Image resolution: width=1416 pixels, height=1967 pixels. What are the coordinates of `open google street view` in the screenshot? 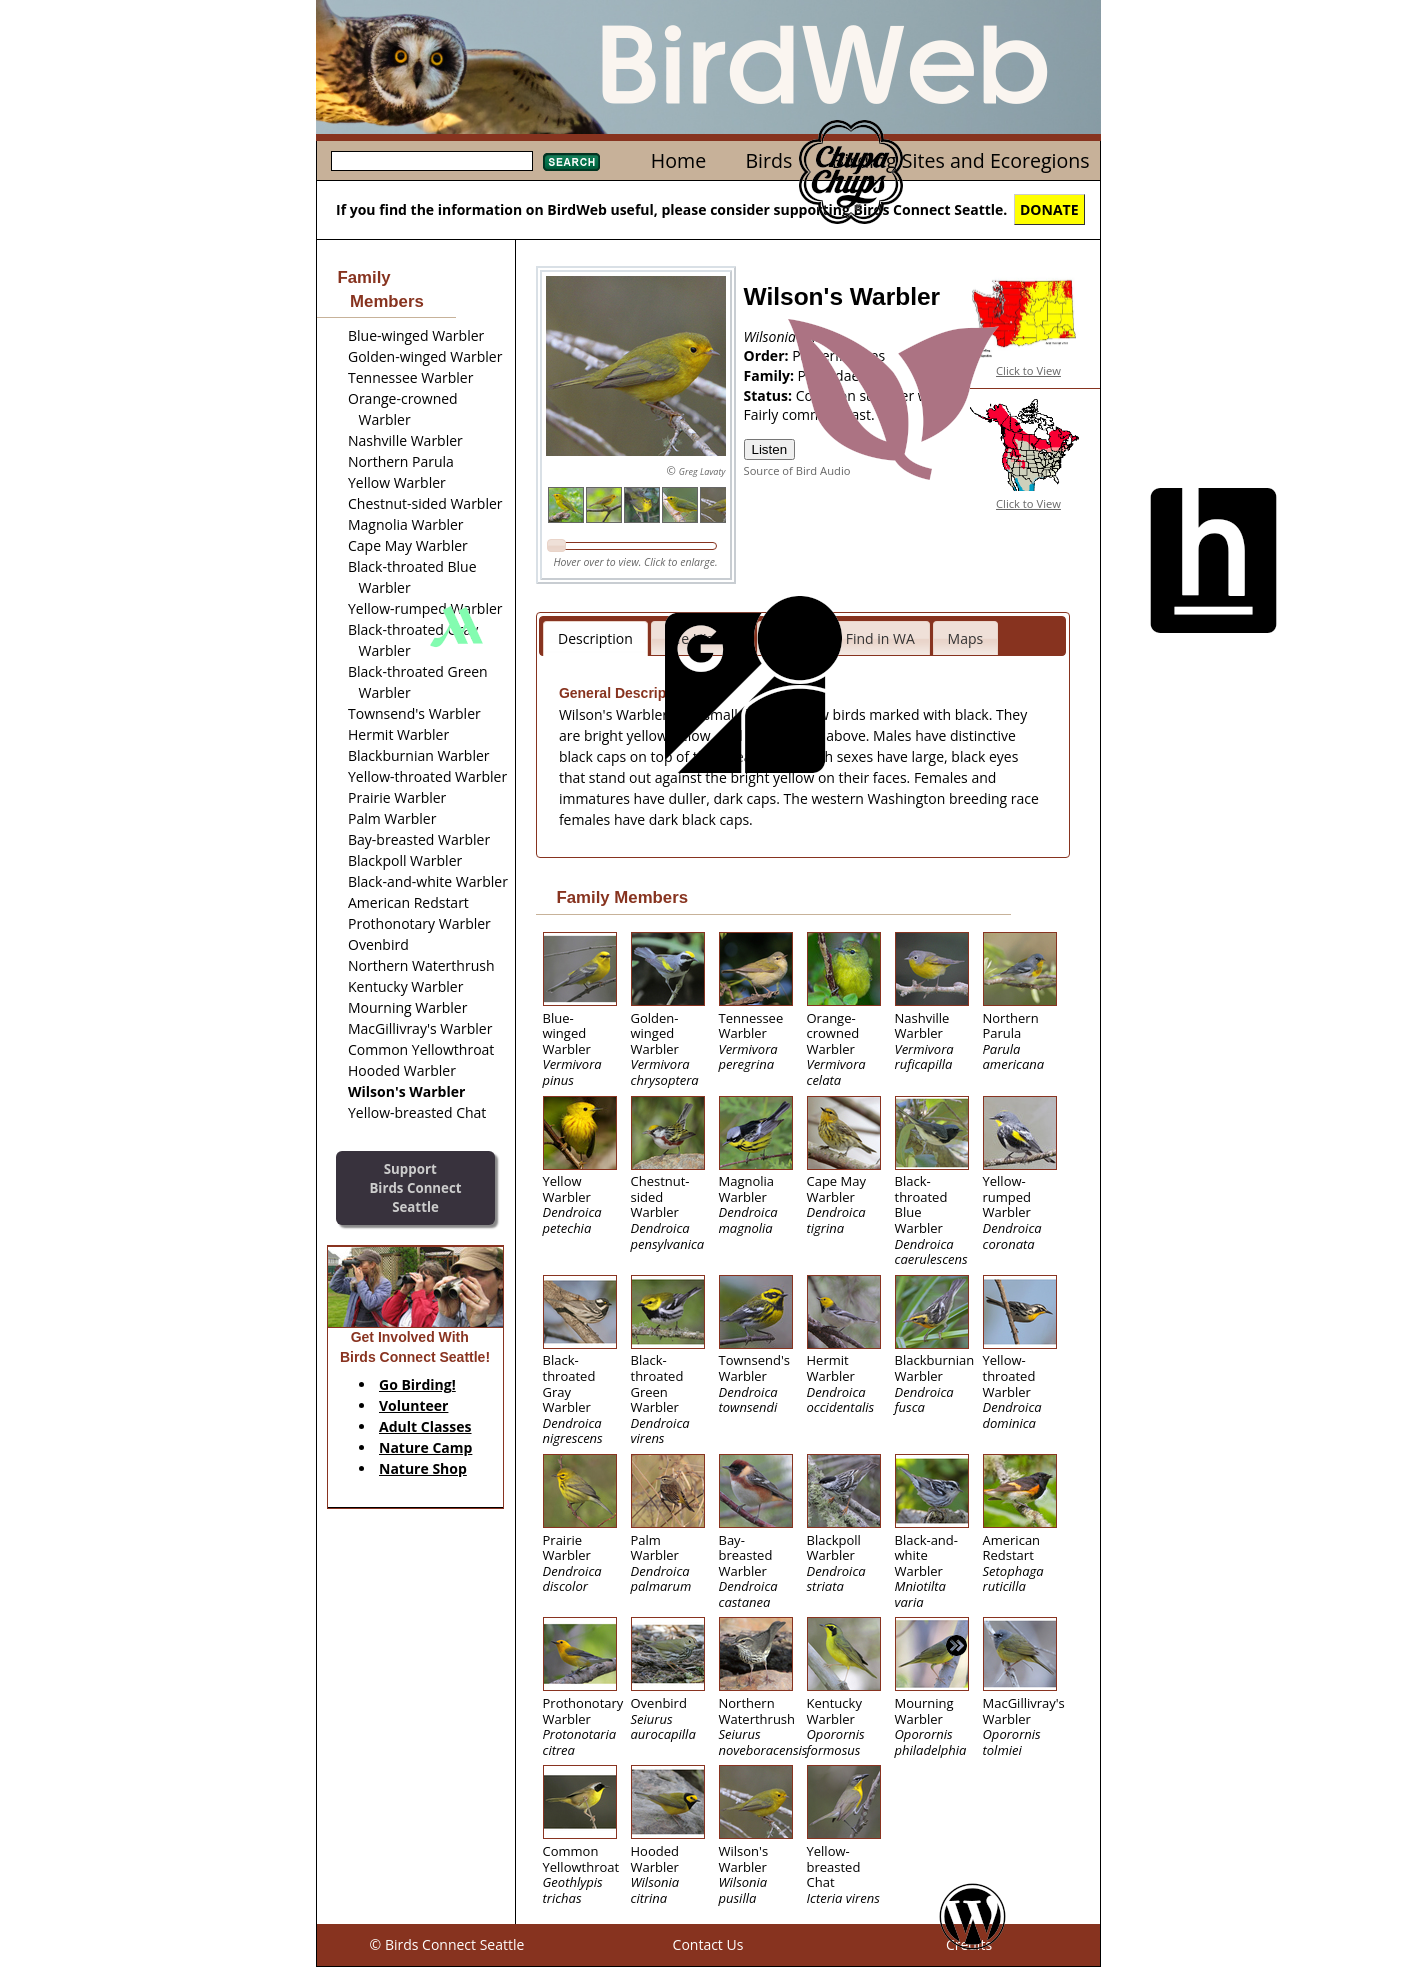 It's located at (753, 684).